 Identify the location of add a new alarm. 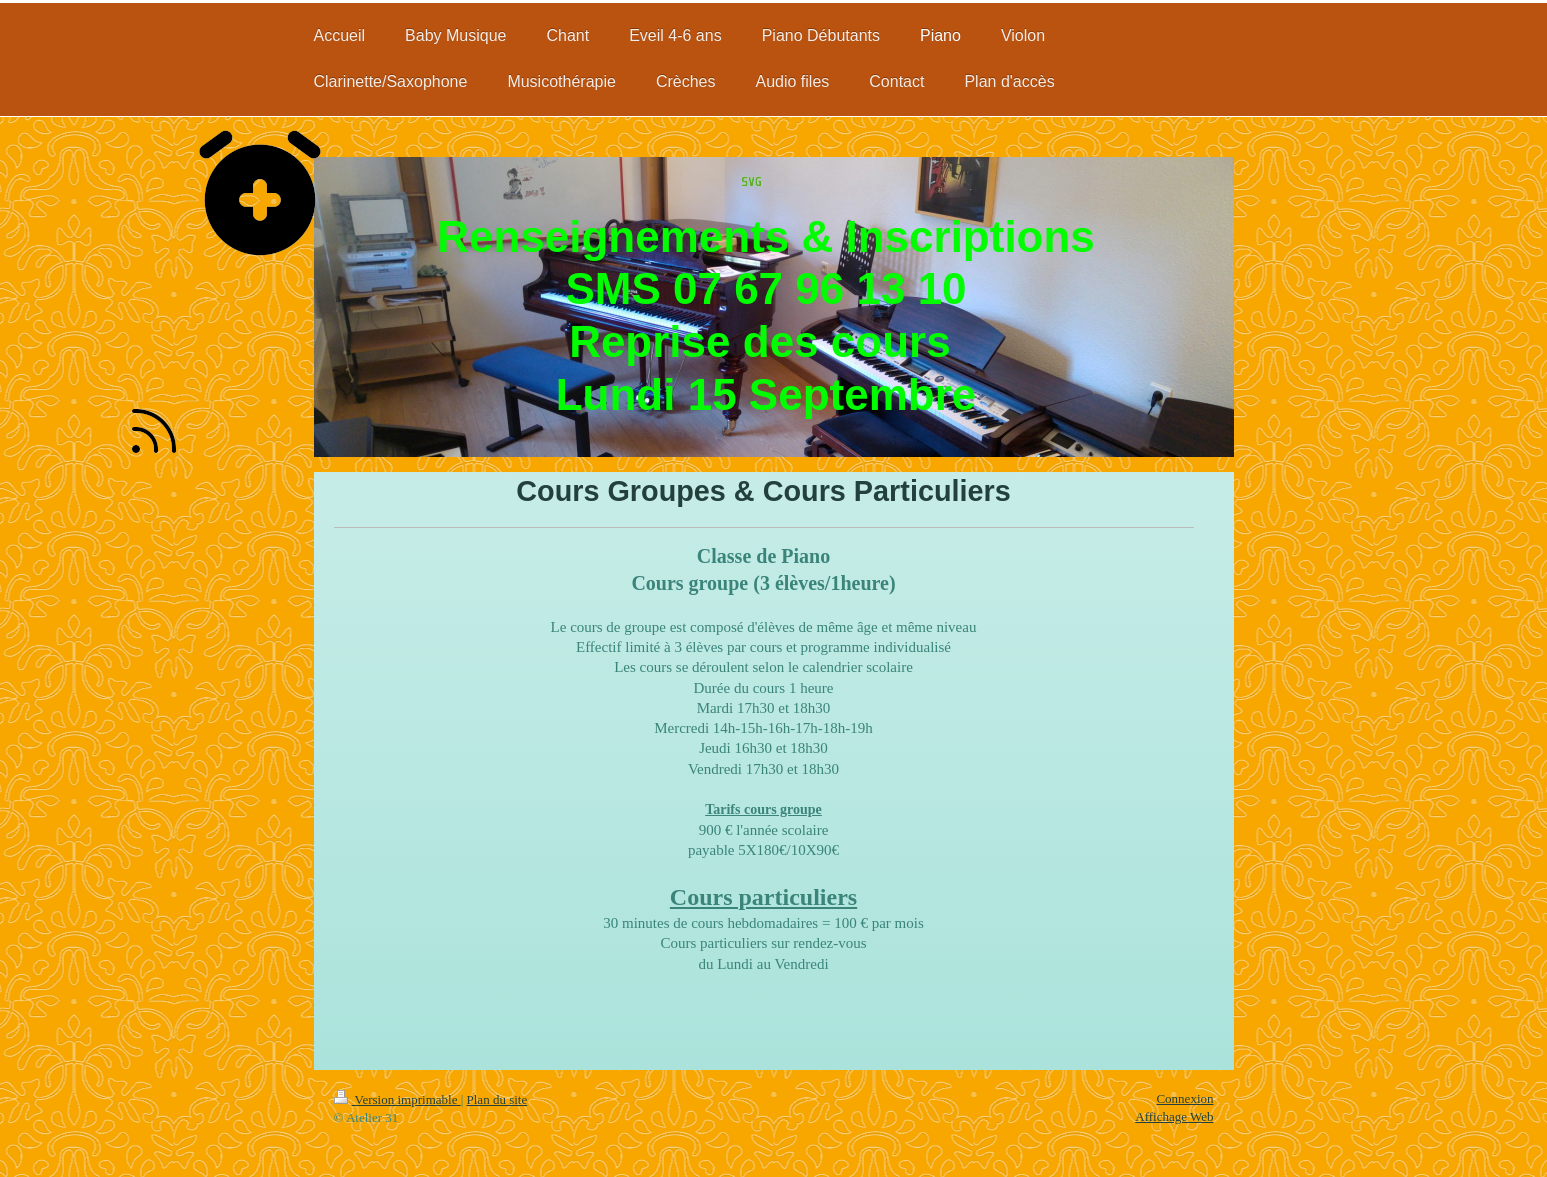
(260, 193).